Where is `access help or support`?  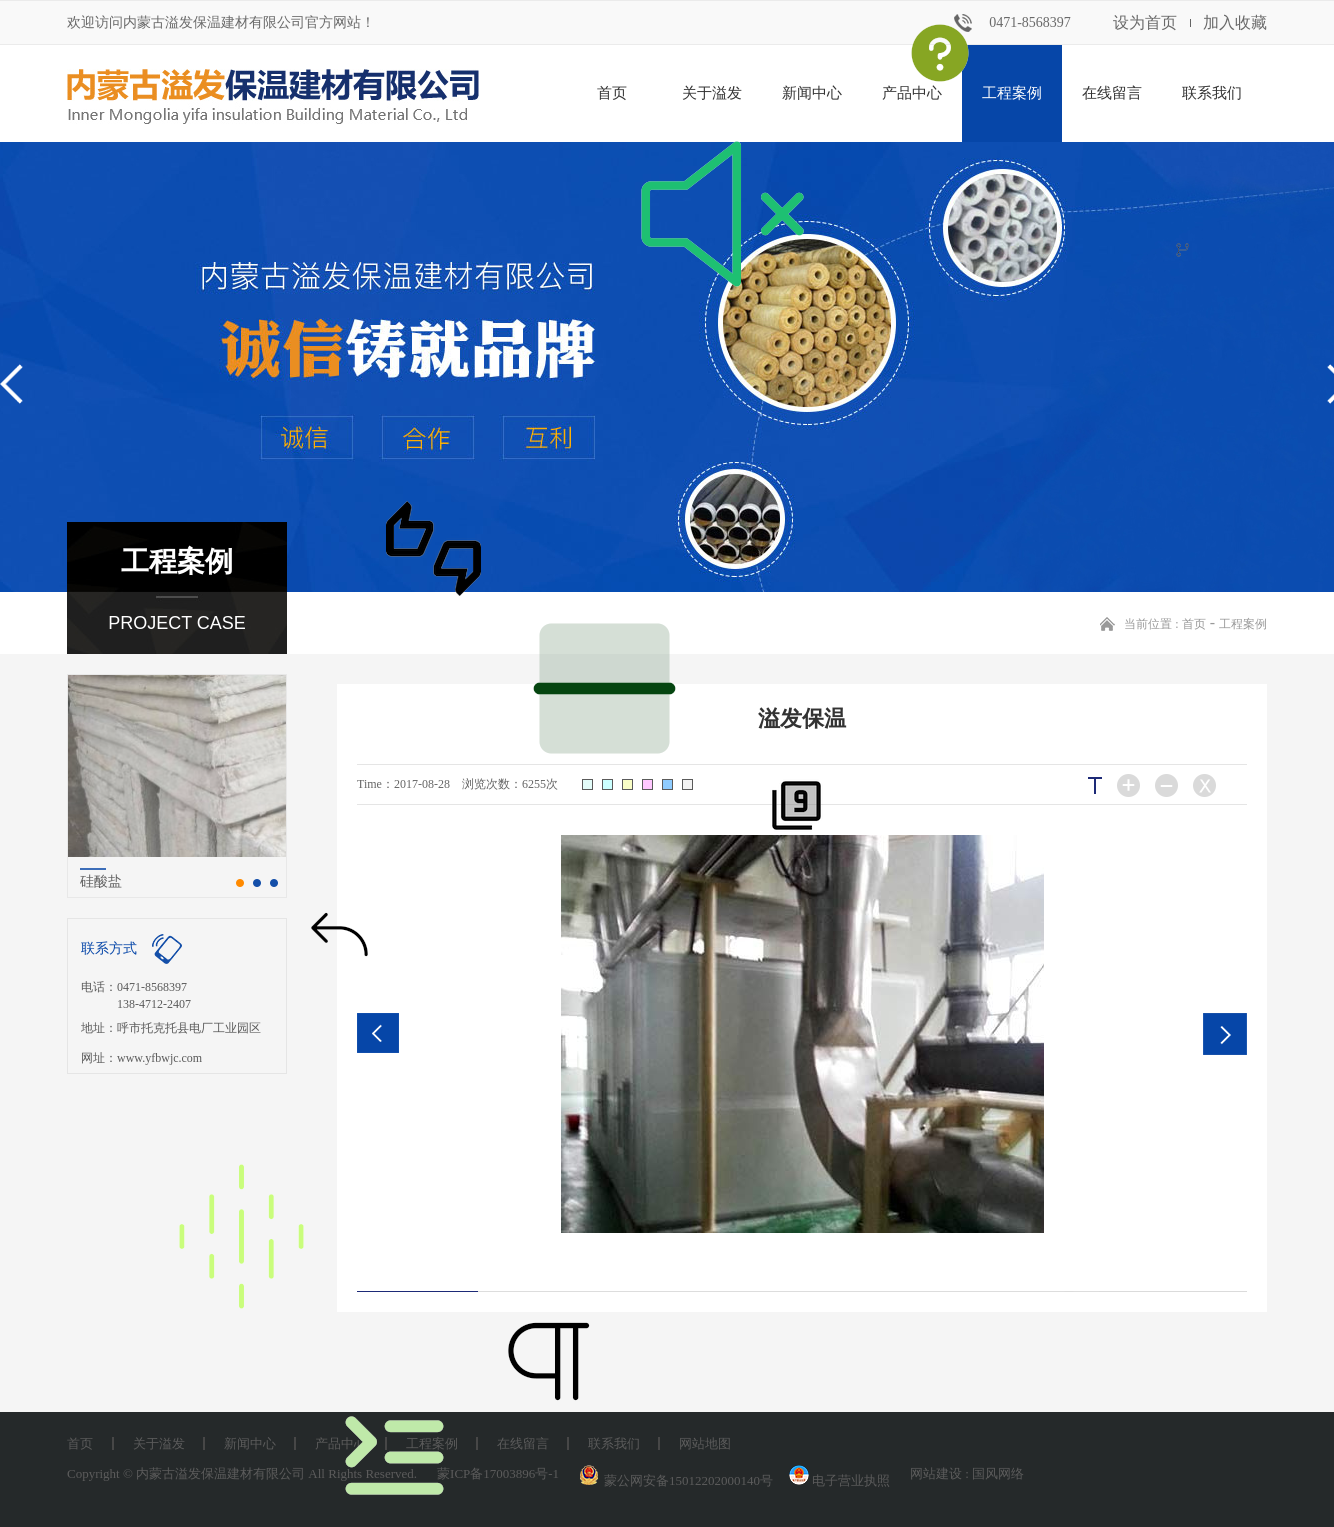
access help or support is located at coordinates (940, 53).